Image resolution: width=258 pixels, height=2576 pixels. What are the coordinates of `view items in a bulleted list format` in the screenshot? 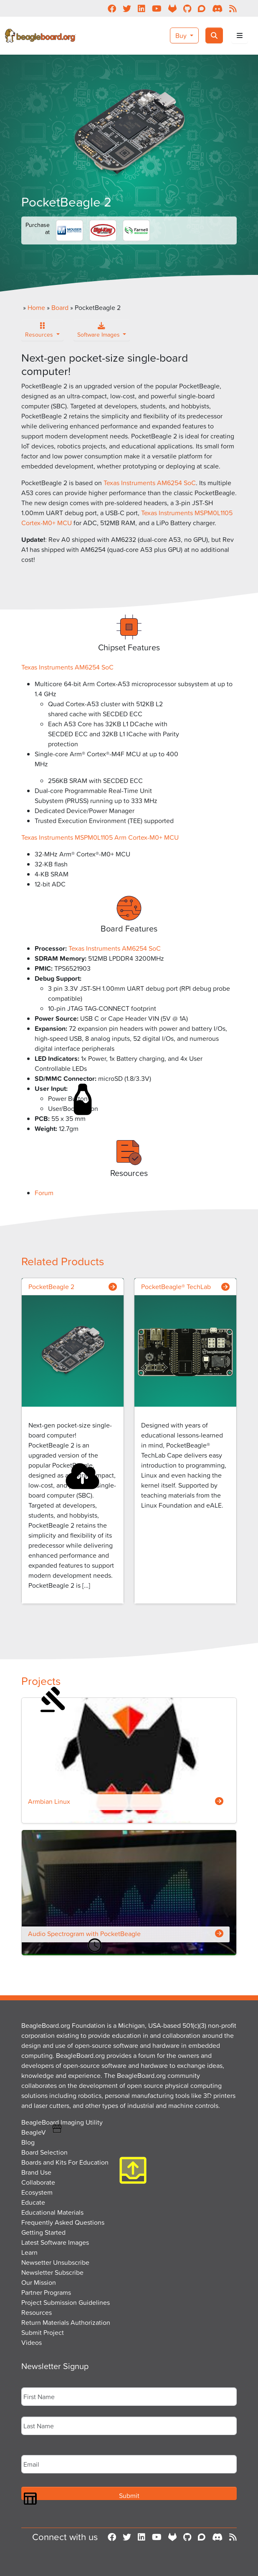 It's located at (210, 2098).